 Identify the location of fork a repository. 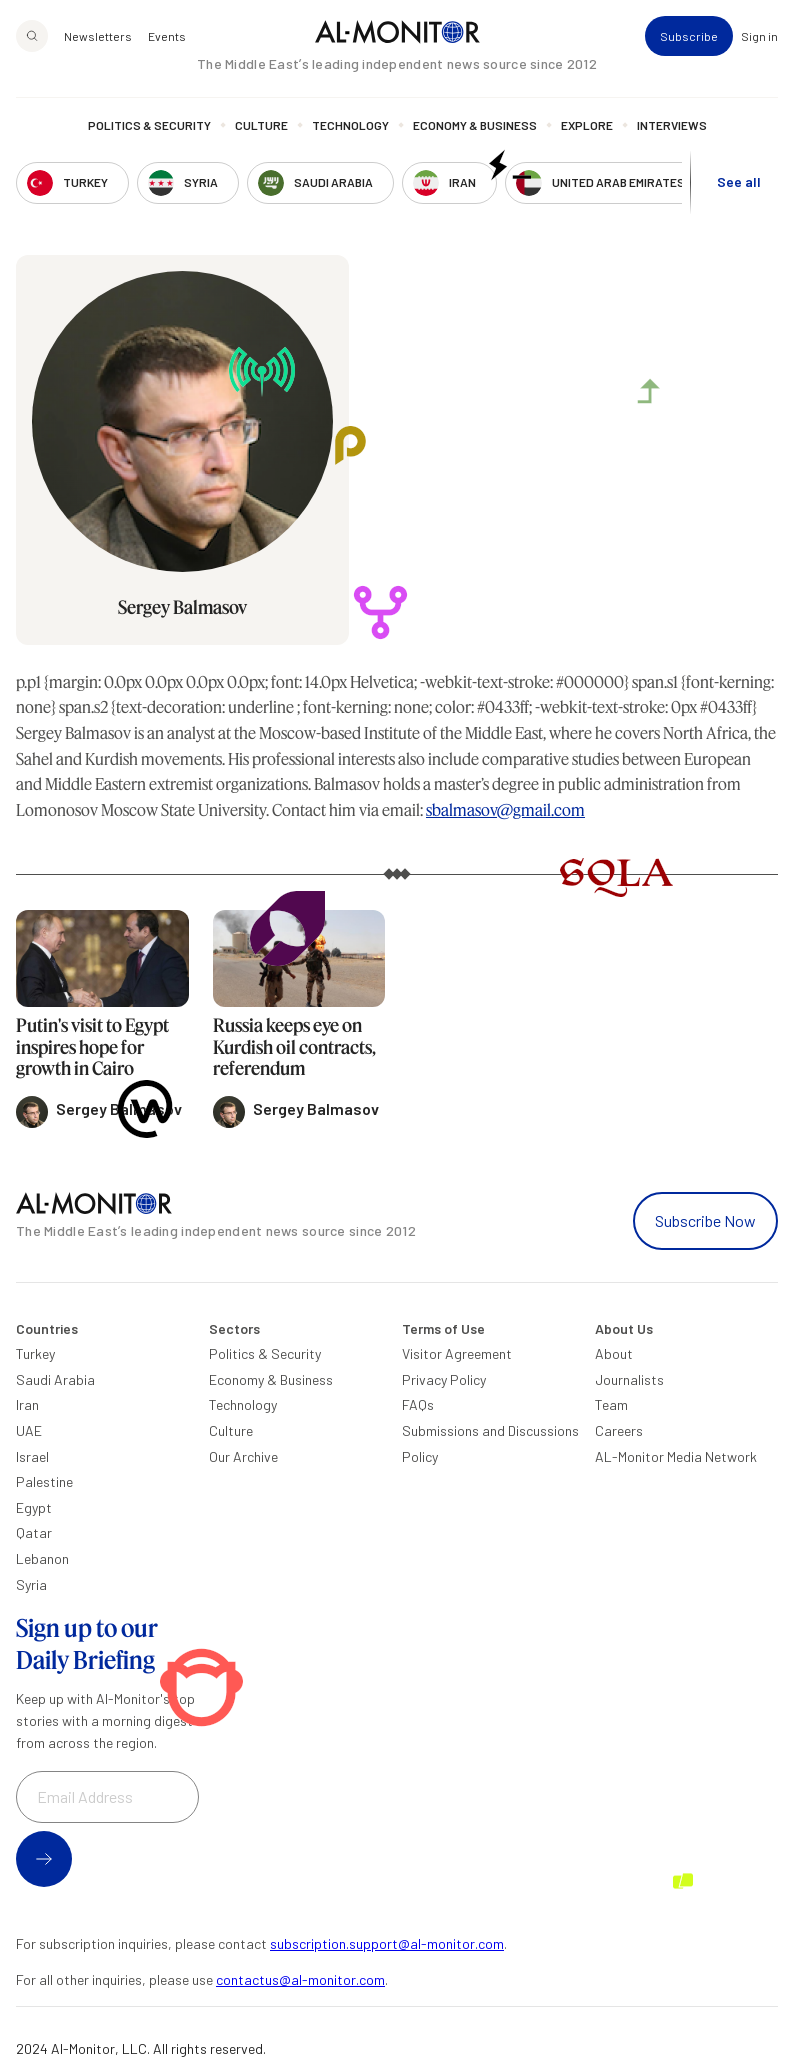
(380, 612).